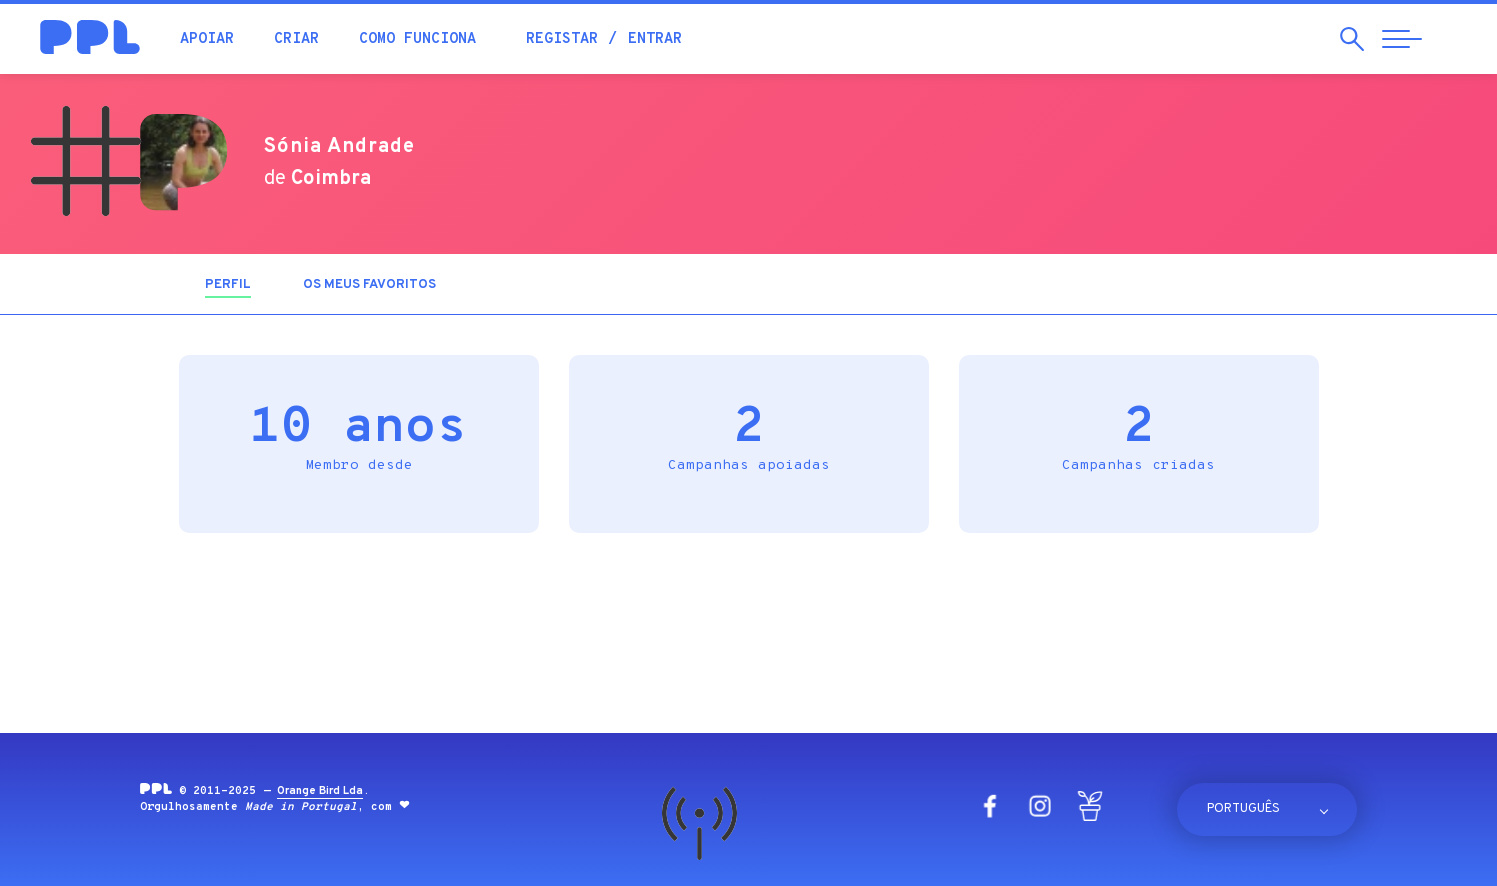 The height and width of the screenshot is (886, 1497). I want to click on indicates cellular network signal strength, so click(699, 822).